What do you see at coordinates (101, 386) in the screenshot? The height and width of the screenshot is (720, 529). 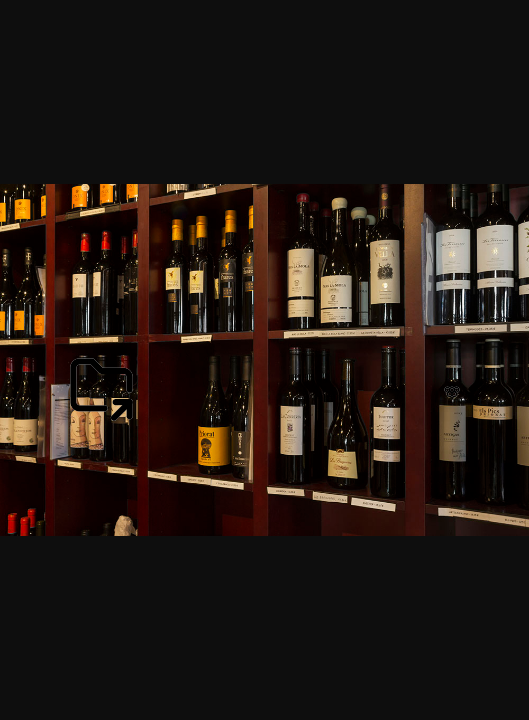 I see `share a folder with others` at bounding box center [101, 386].